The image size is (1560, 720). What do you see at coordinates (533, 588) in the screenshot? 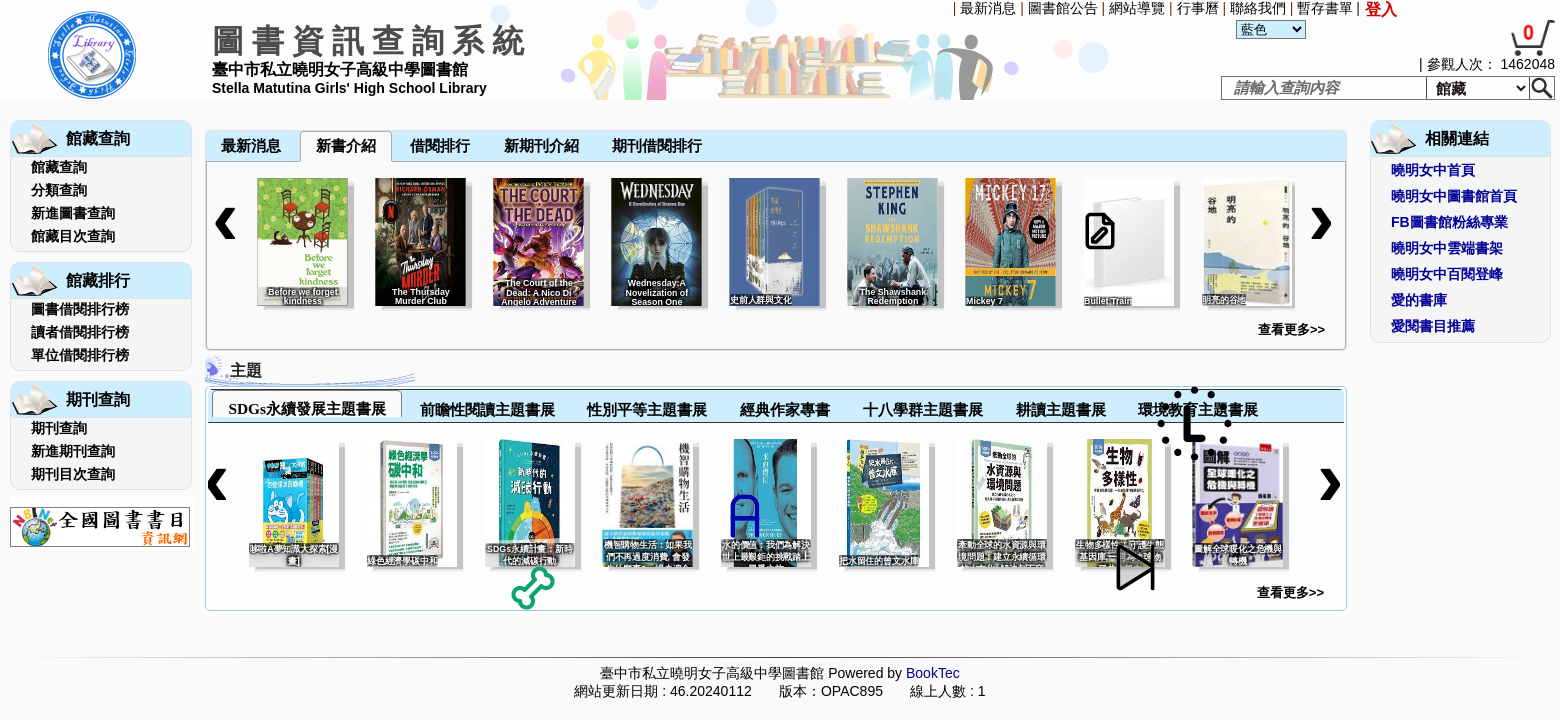
I see `access pet-related features or settings` at bounding box center [533, 588].